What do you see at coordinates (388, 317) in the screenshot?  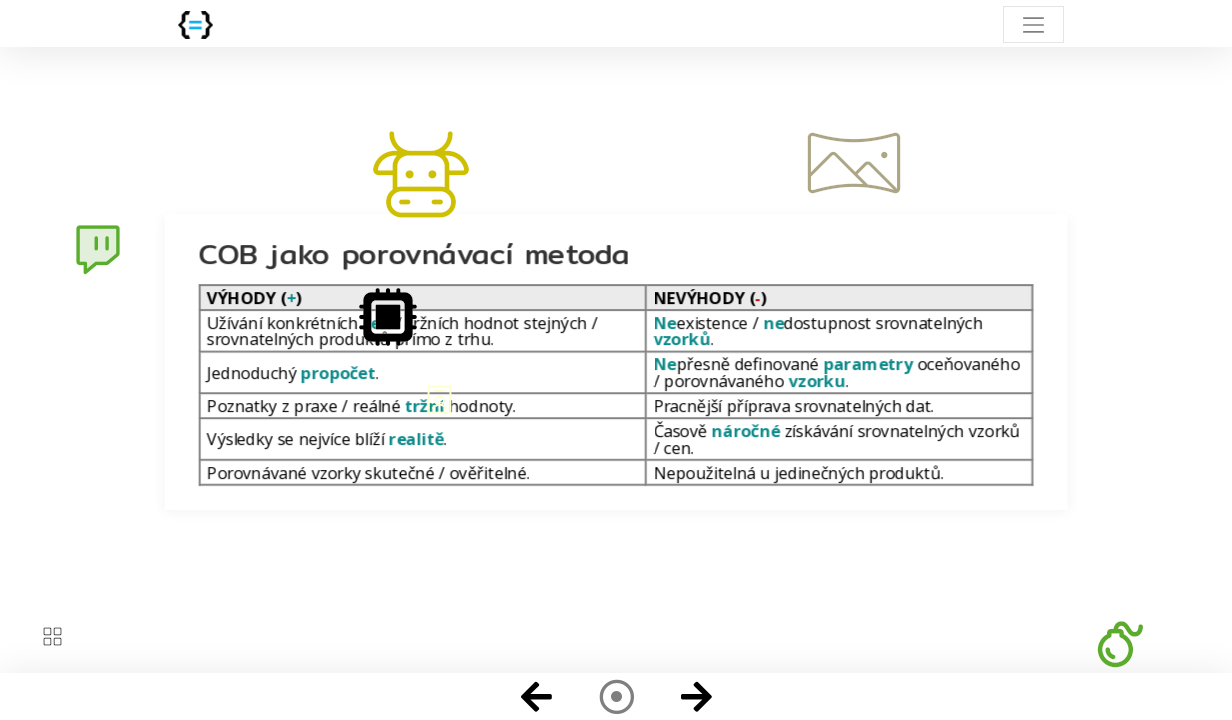 I see `view hardware or processor information` at bounding box center [388, 317].